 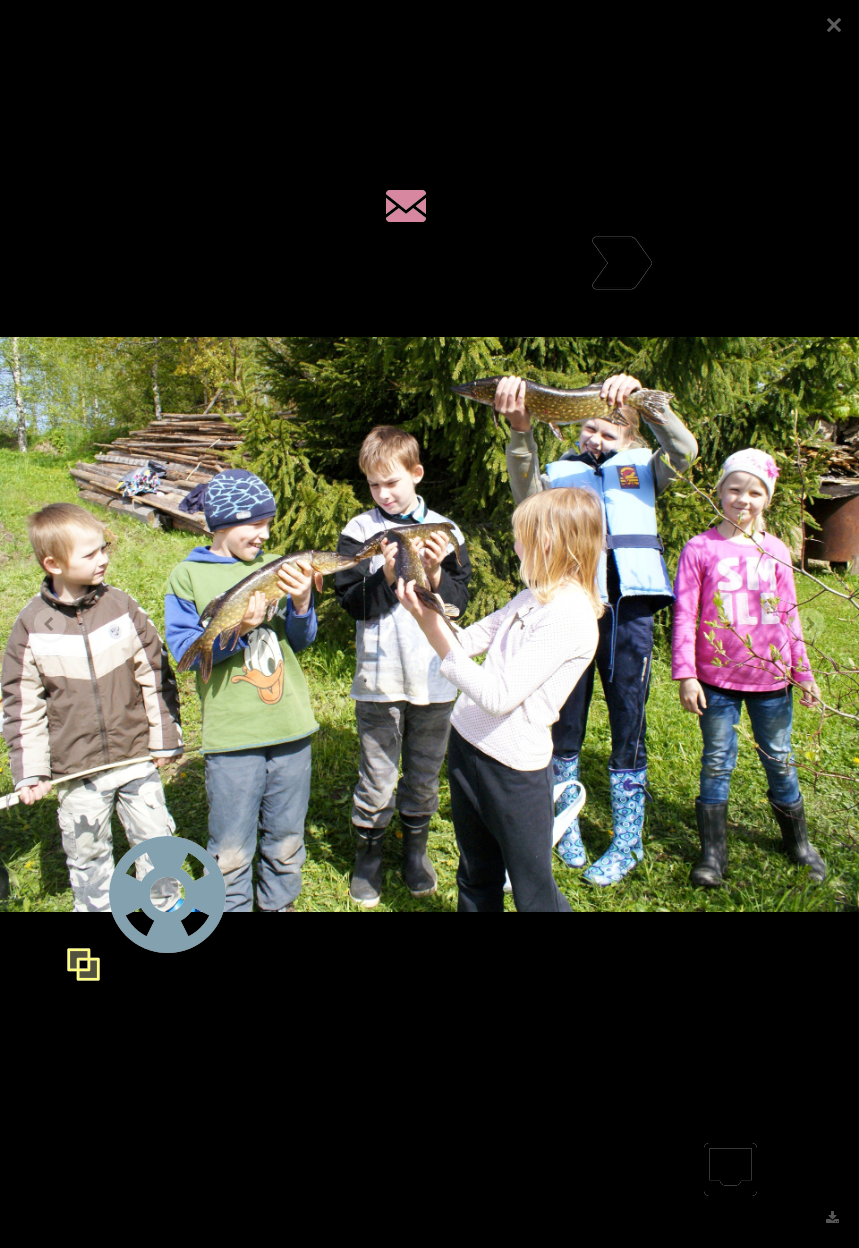 What do you see at coordinates (730, 1169) in the screenshot?
I see `access your inbox` at bounding box center [730, 1169].